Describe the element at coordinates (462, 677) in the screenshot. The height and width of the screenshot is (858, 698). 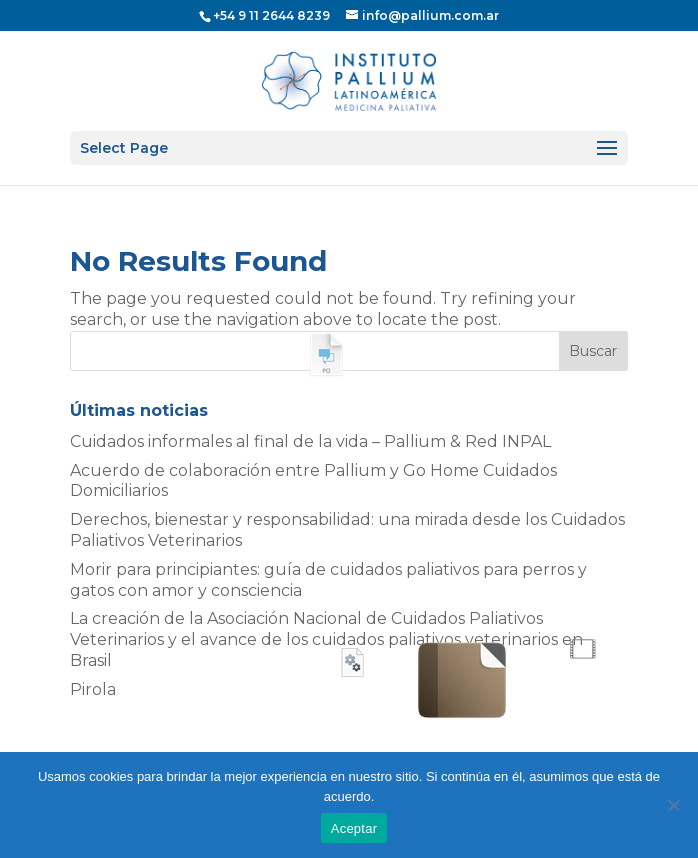
I see `change desktop wallpaper settings` at that location.